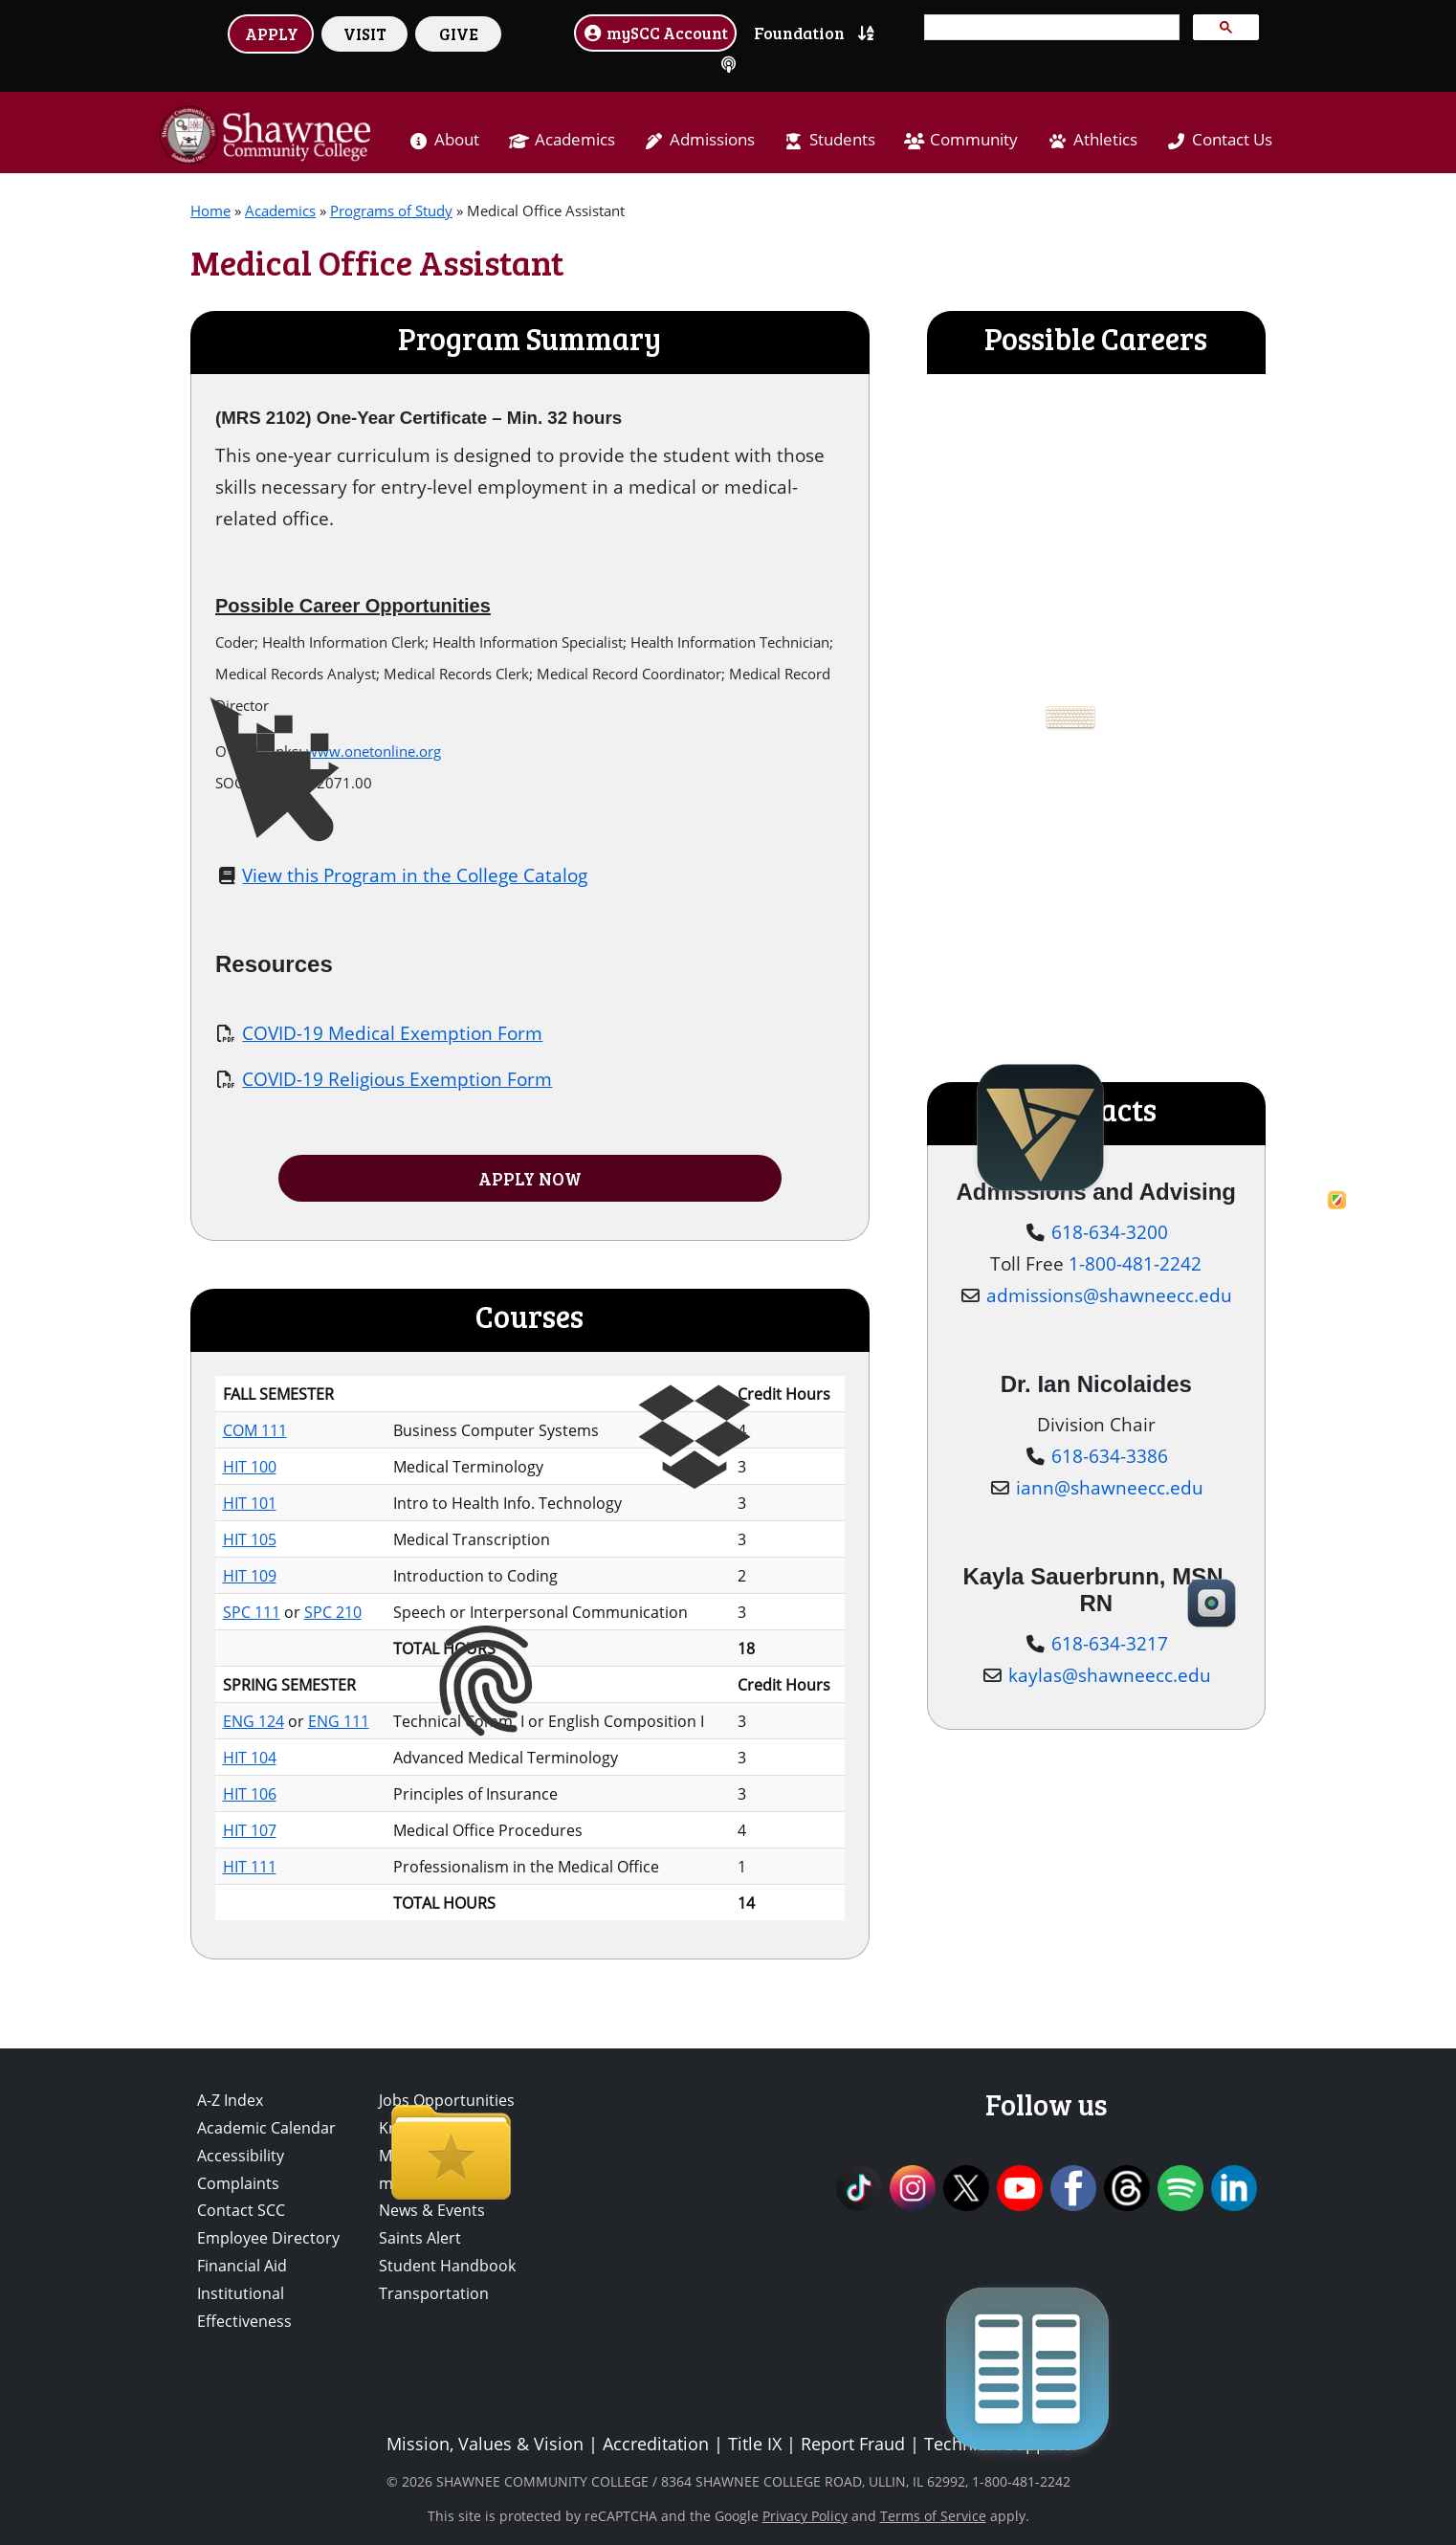 This screenshot has width=1456, height=2545. I want to click on open Dropbox cloud storage, so click(695, 1441).